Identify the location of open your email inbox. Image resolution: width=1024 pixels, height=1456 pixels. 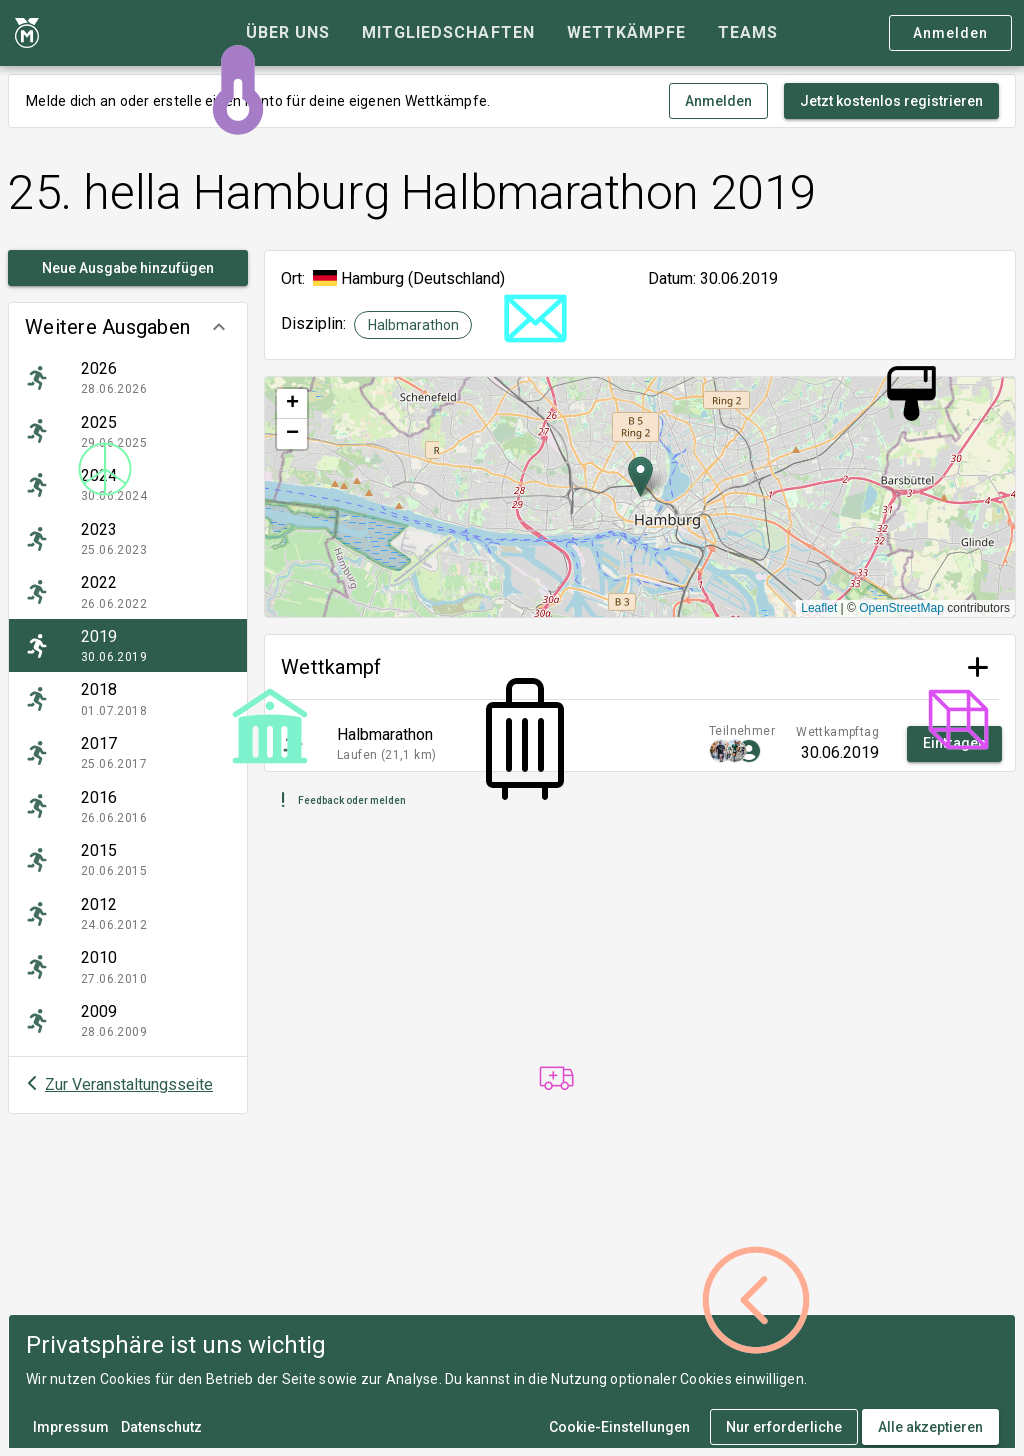
(535, 318).